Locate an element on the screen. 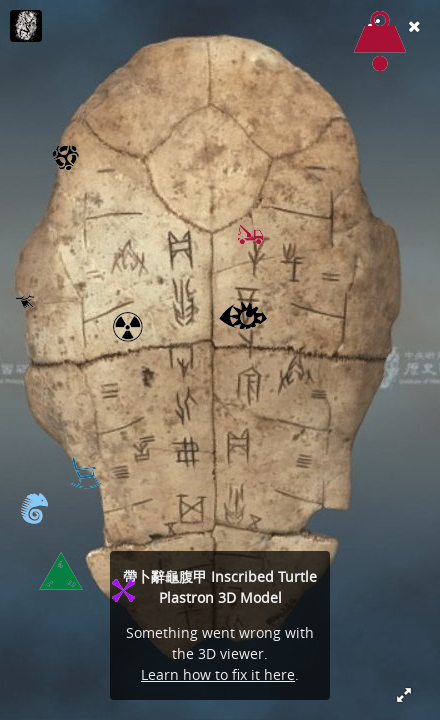 The height and width of the screenshot is (720, 440). browse furniture or home decor items is located at coordinates (86, 473).